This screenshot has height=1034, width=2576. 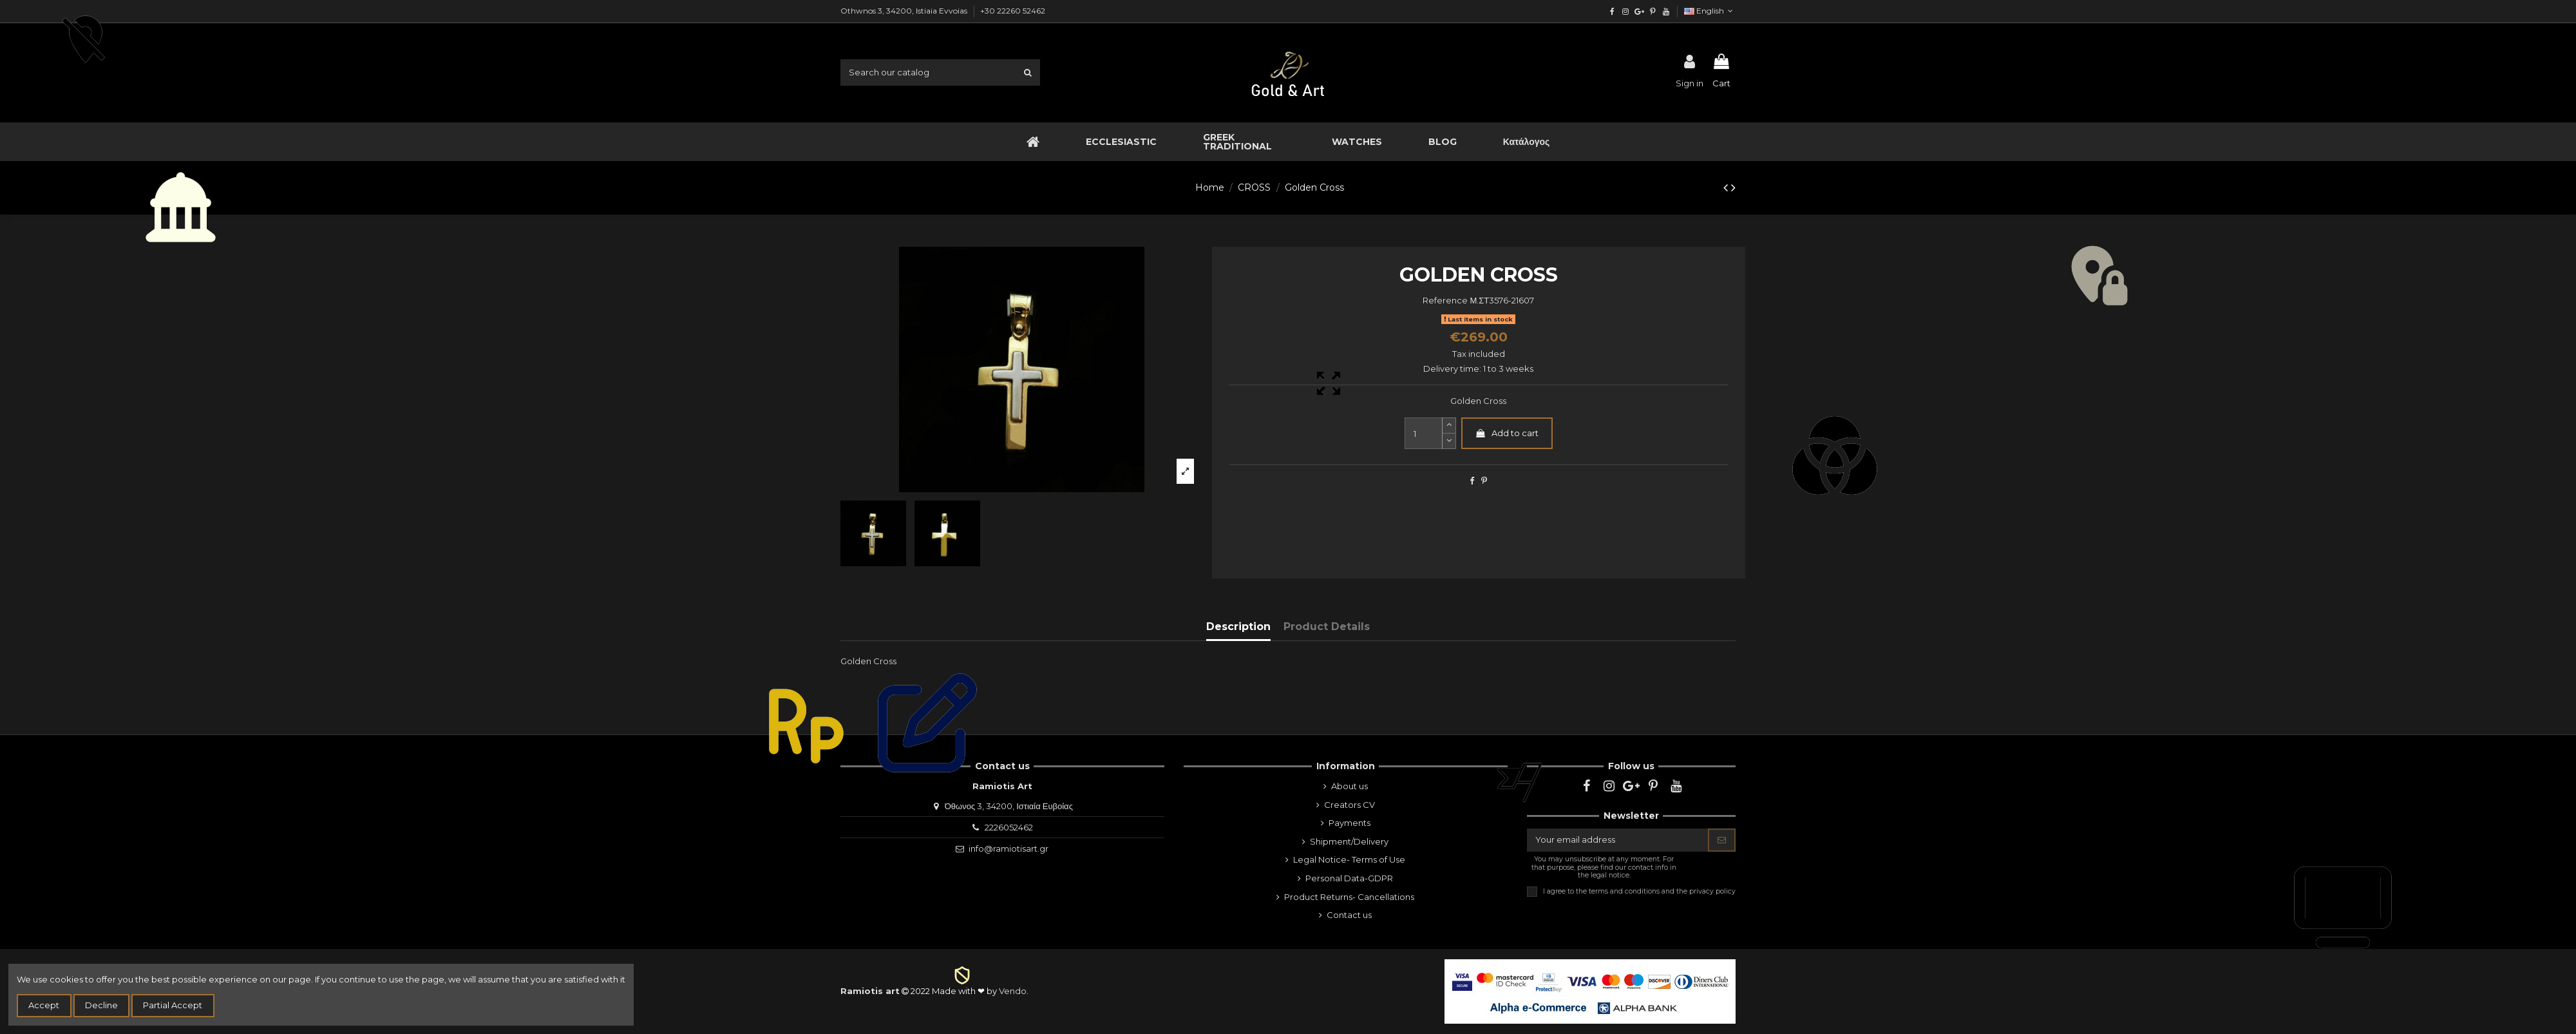 What do you see at coordinates (2099, 274) in the screenshot?
I see `indicates a private or secured location` at bounding box center [2099, 274].